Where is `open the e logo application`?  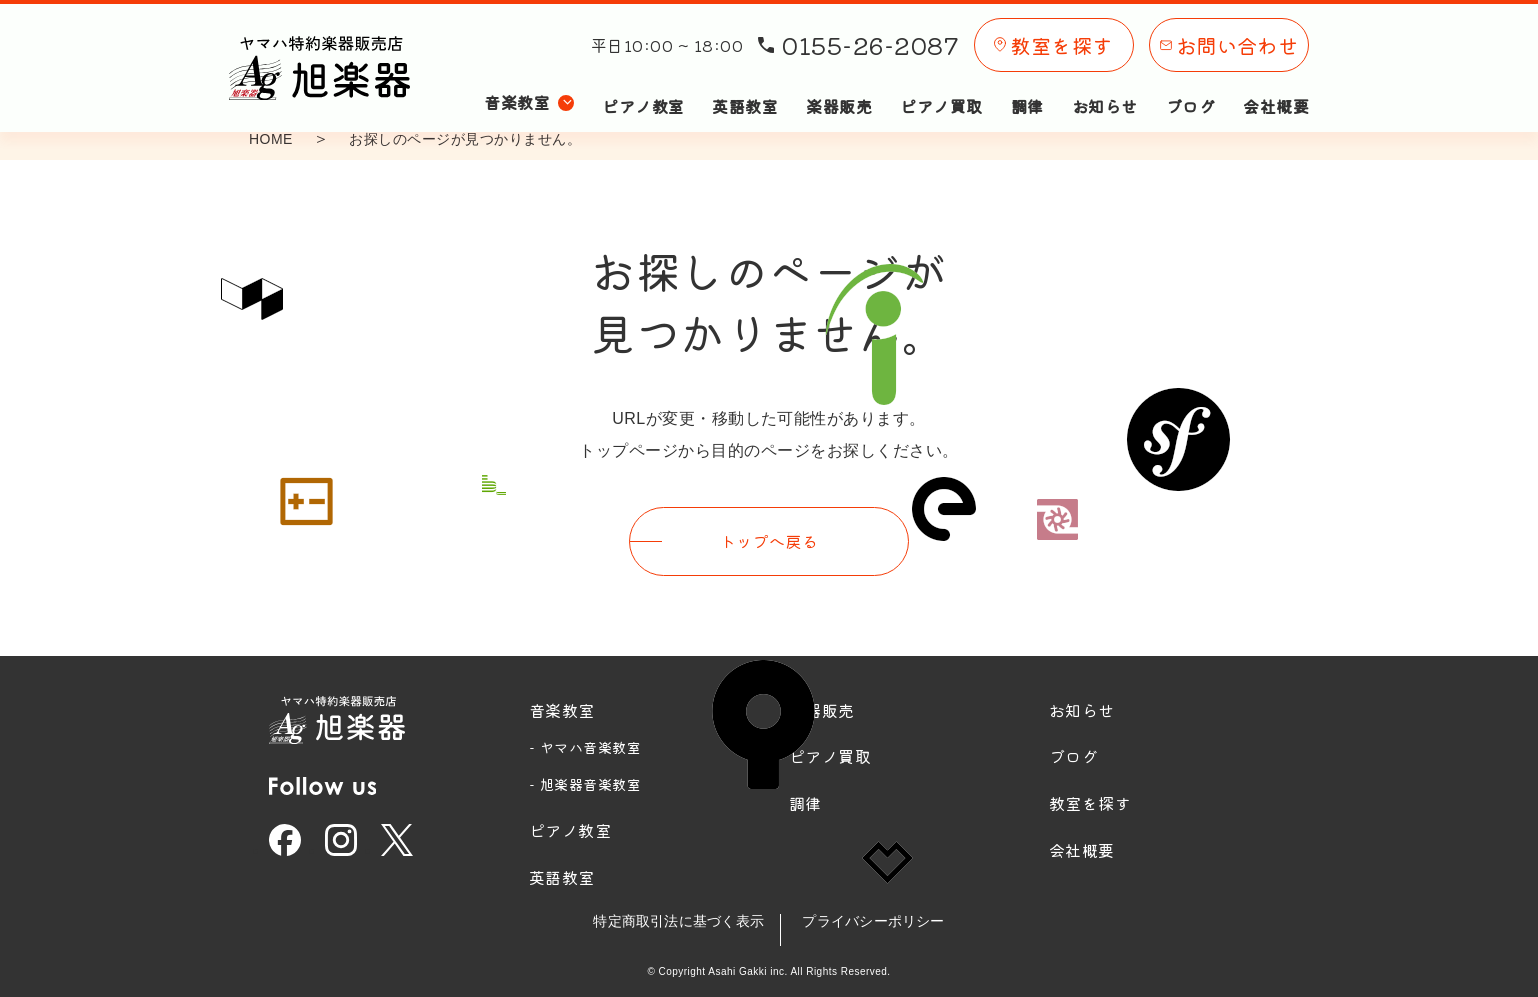
open the e logo application is located at coordinates (944, 509).